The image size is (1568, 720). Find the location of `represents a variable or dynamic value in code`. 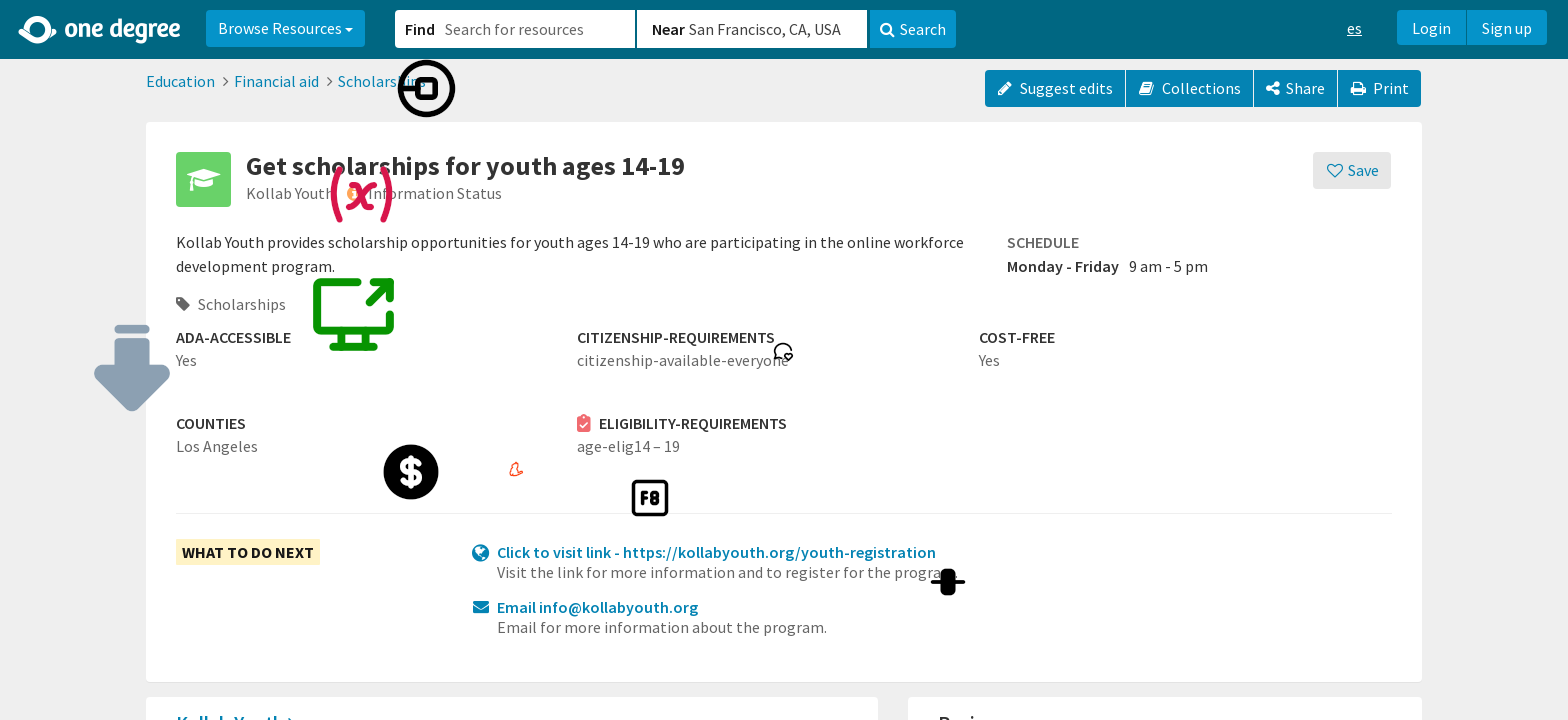

represents a variable or dynamic value in code is located at coordinates (361, 194).